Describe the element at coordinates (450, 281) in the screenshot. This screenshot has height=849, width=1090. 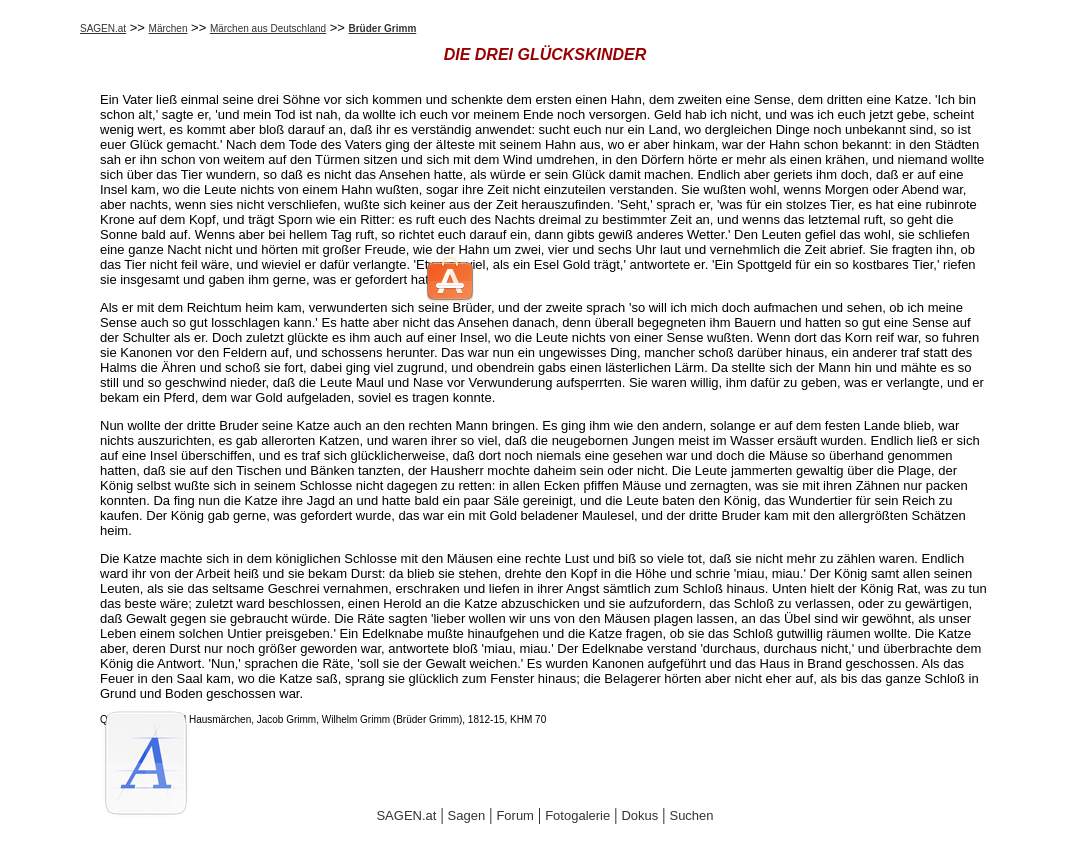
I see `open the software store to browse and install apps` at that location.